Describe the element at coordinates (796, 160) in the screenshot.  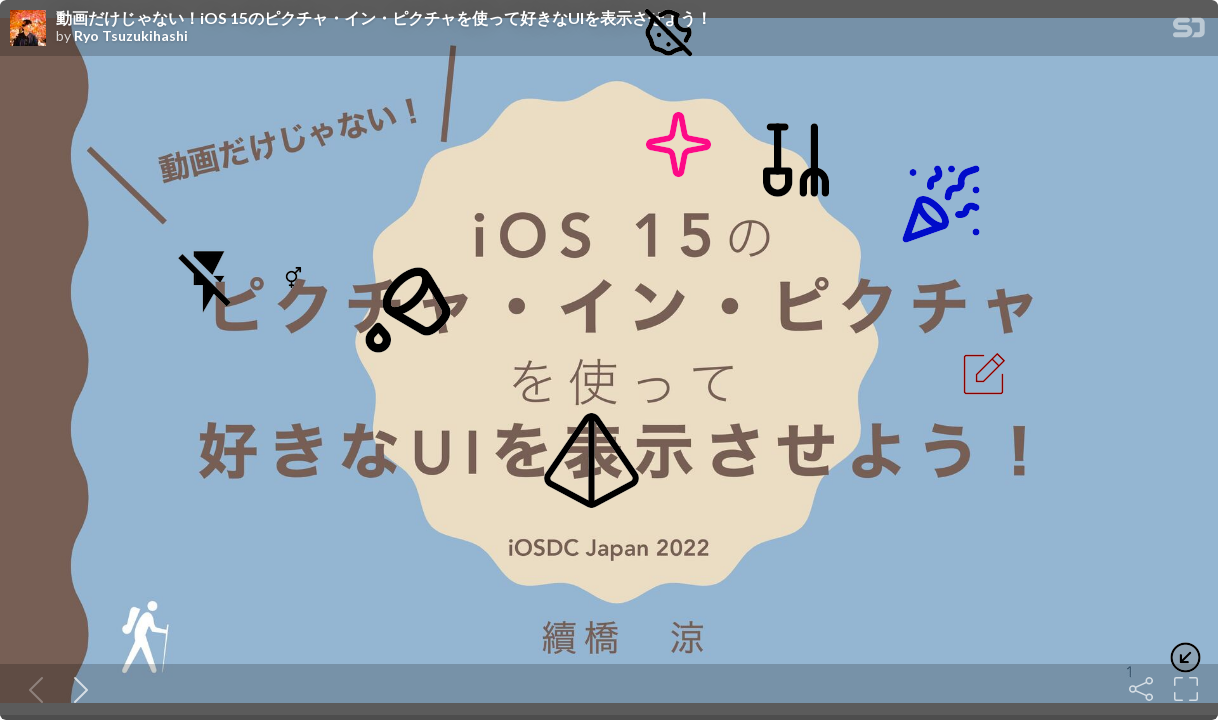
I see `access gardening or landscaping tools` at that location.